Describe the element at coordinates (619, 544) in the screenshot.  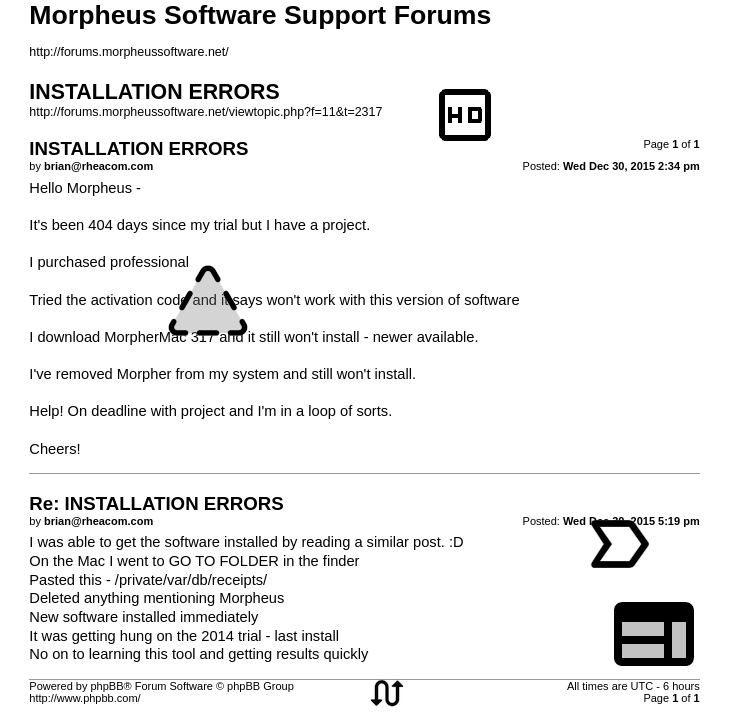
I see `mark item as important` at that location.